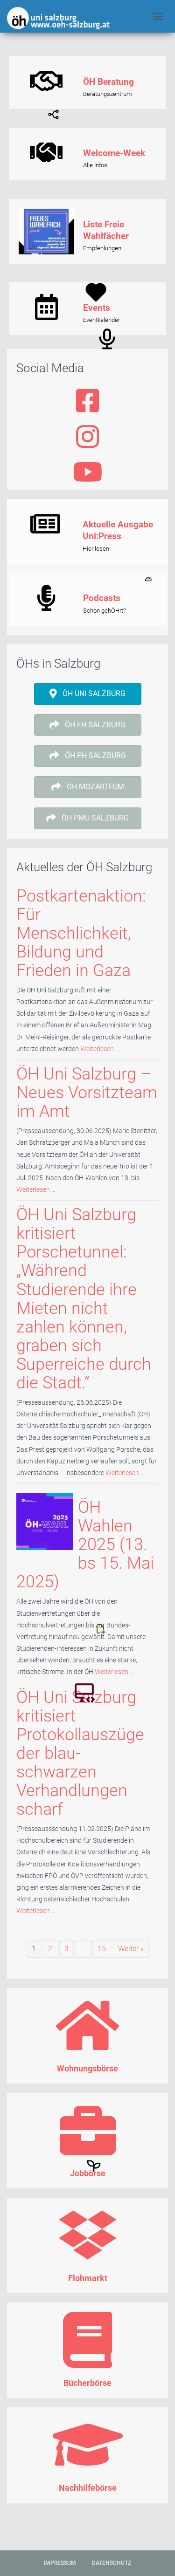  What do you see at coordinates (84, 1693) in the screenshot?
I see `open code editor on desktop` at bounding box center [84, 1693].